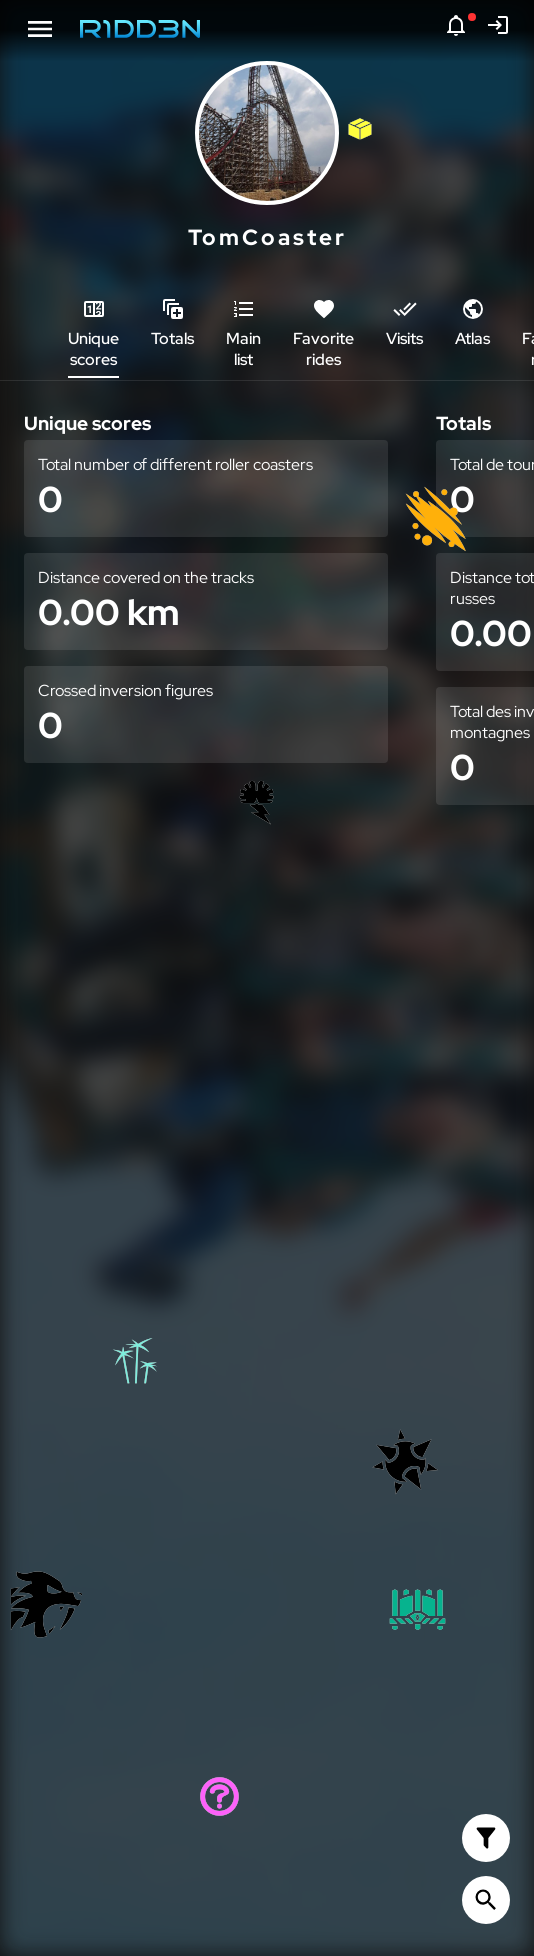 This screenshot has height=1956, width=534. Describe the element at coordinates (135, 1360) in the screenshot. I see `view ancient or historical documents` at that location.